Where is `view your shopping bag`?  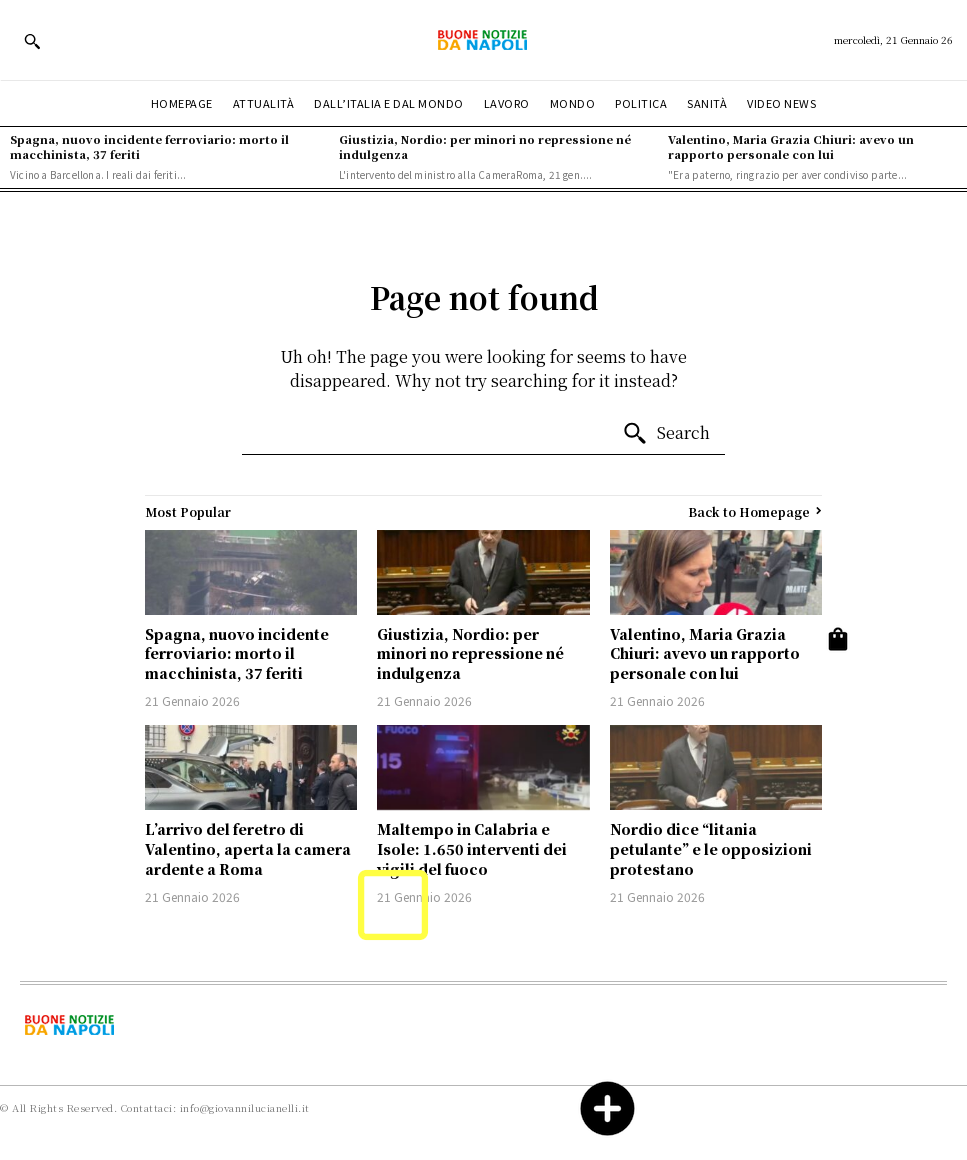 view your shopping bag is located at coordinates (838, 639).